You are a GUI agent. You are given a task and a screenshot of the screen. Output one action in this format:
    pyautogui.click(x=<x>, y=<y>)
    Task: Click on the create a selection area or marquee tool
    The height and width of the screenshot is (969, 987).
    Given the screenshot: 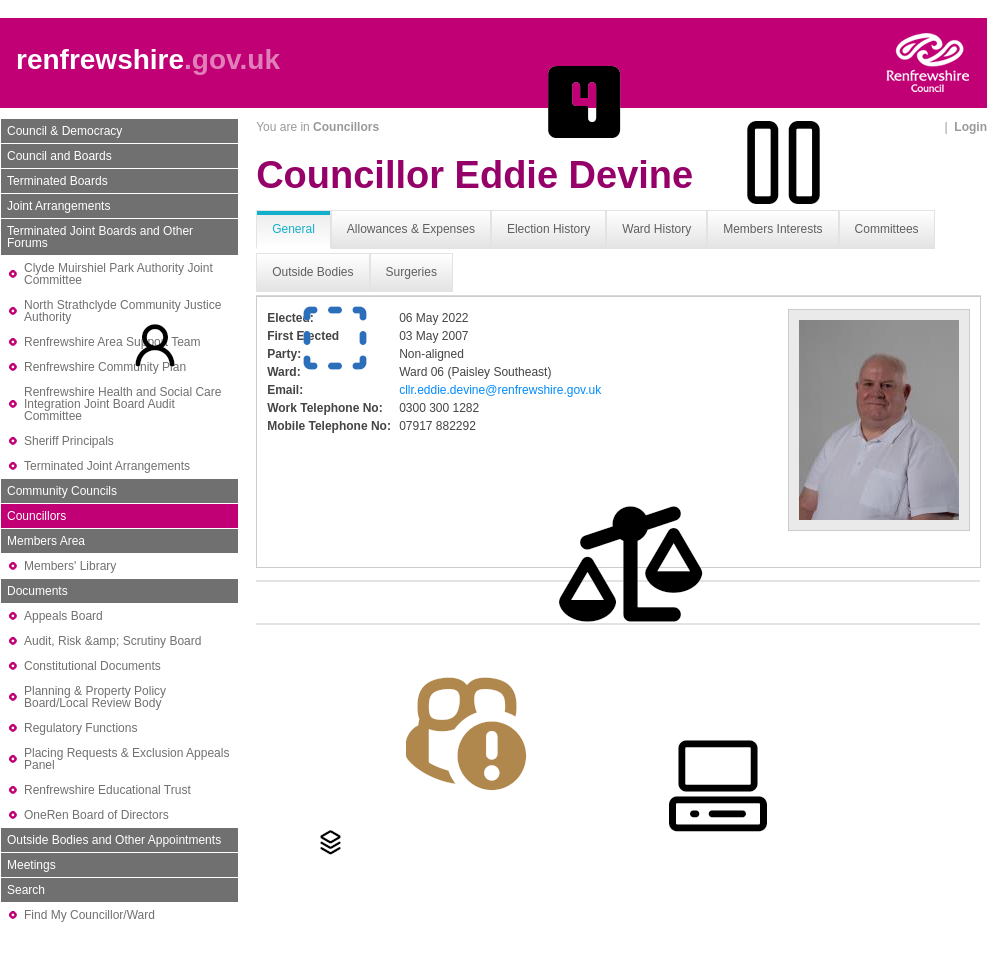 What is the action you would take?
    pyautogui.click(x=335, y=338)
    